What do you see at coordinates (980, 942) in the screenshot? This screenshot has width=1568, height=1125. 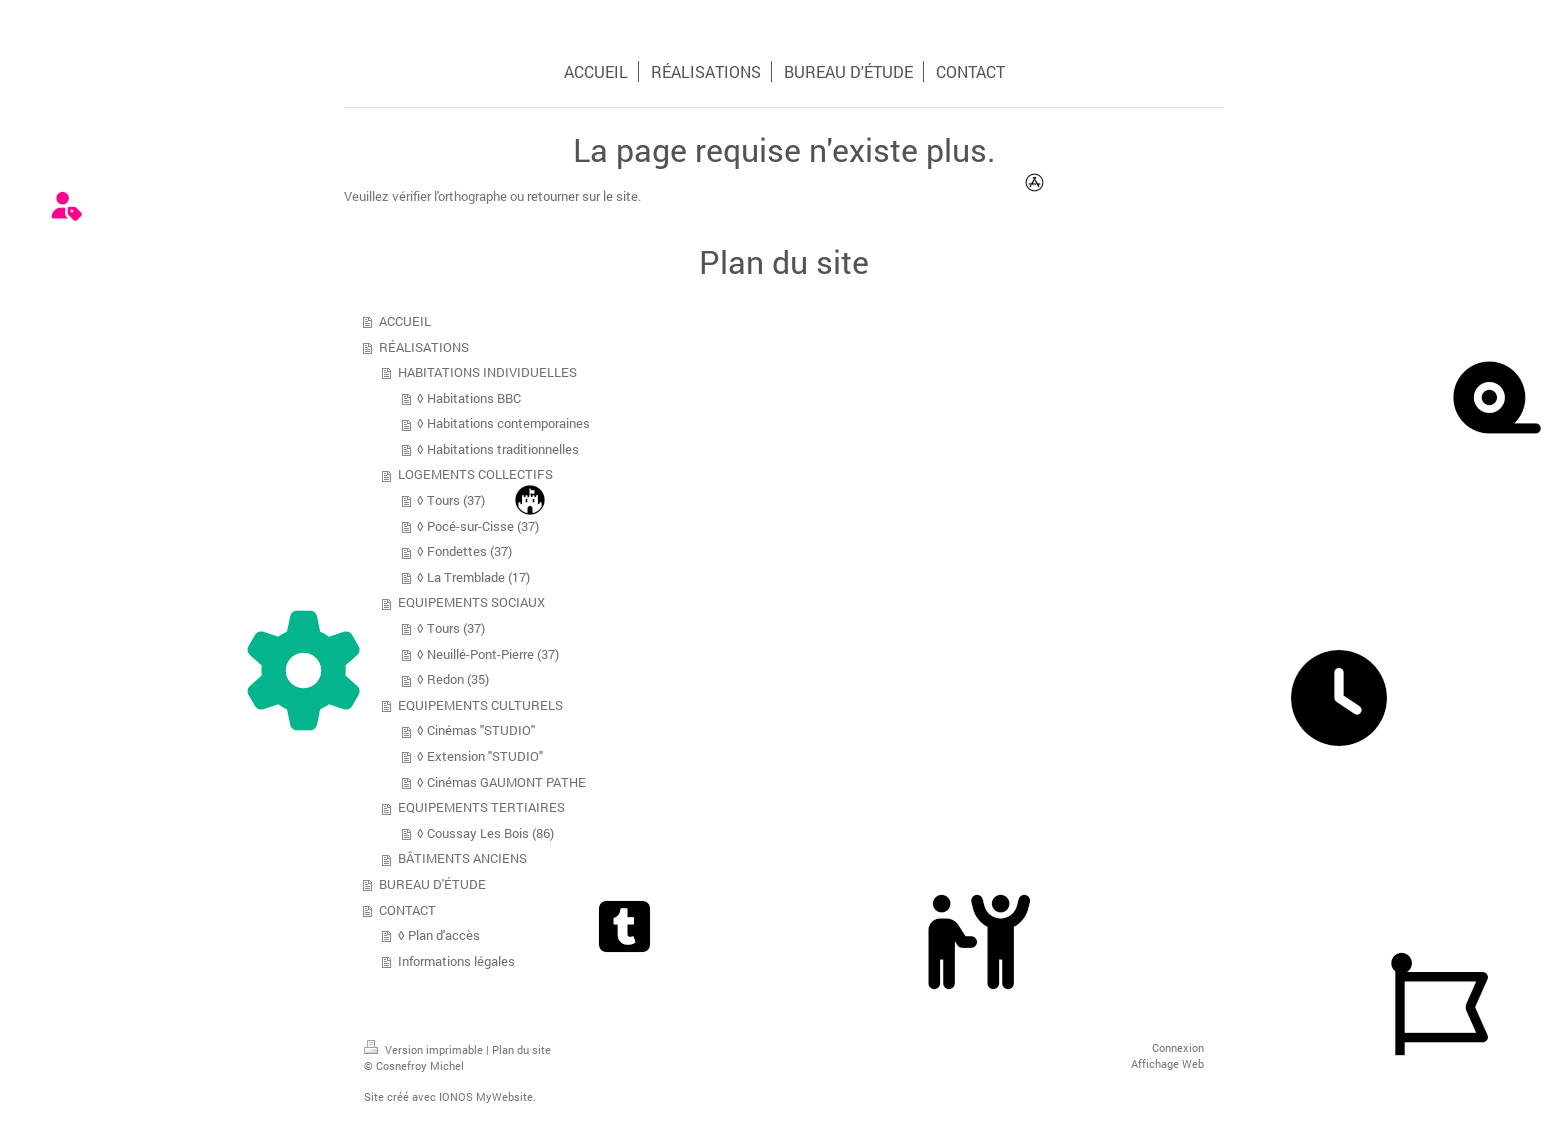 I see `report a robbery or theft incident` at bounding box center [980, 942].